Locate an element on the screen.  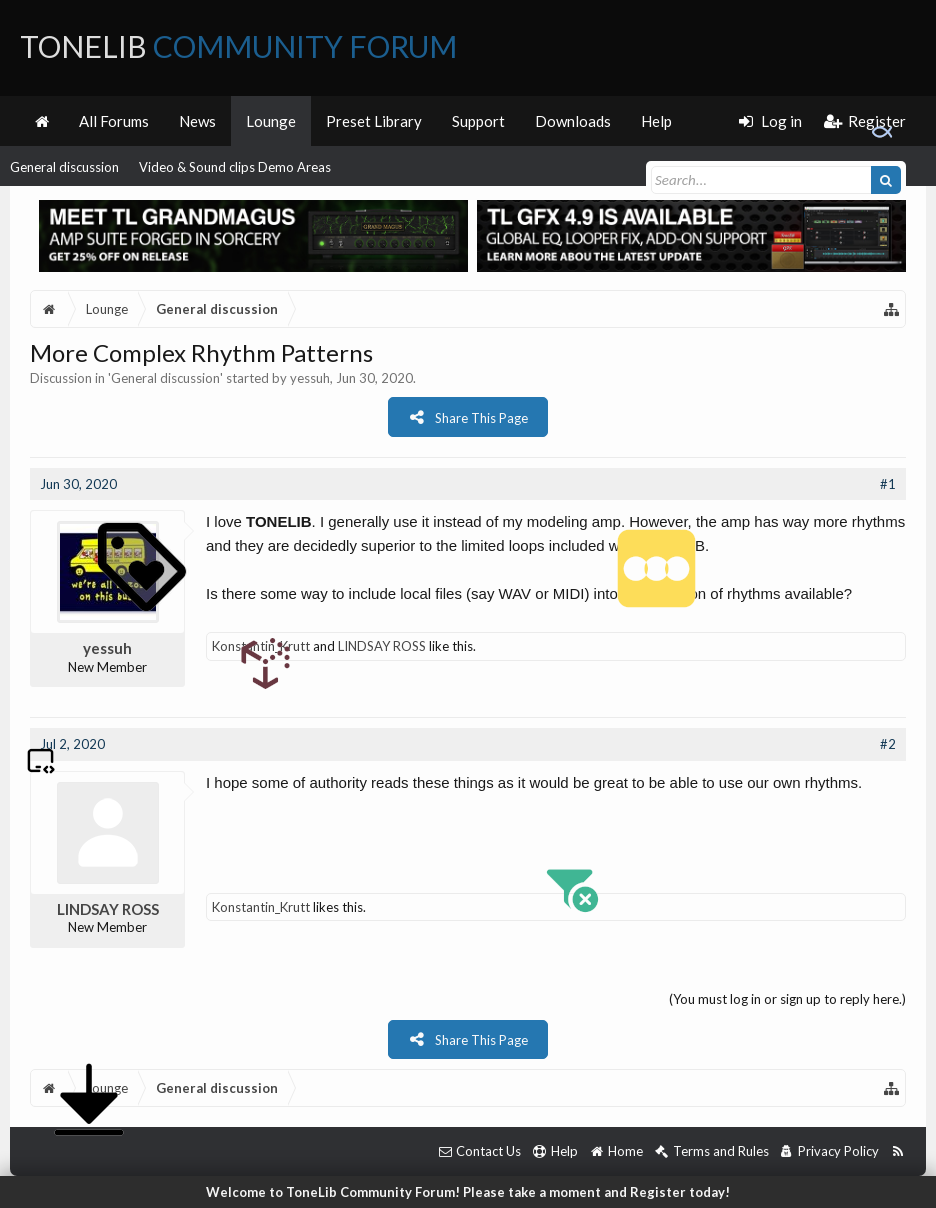
access loyalty rewards or points is located at coordinates (142, 567).